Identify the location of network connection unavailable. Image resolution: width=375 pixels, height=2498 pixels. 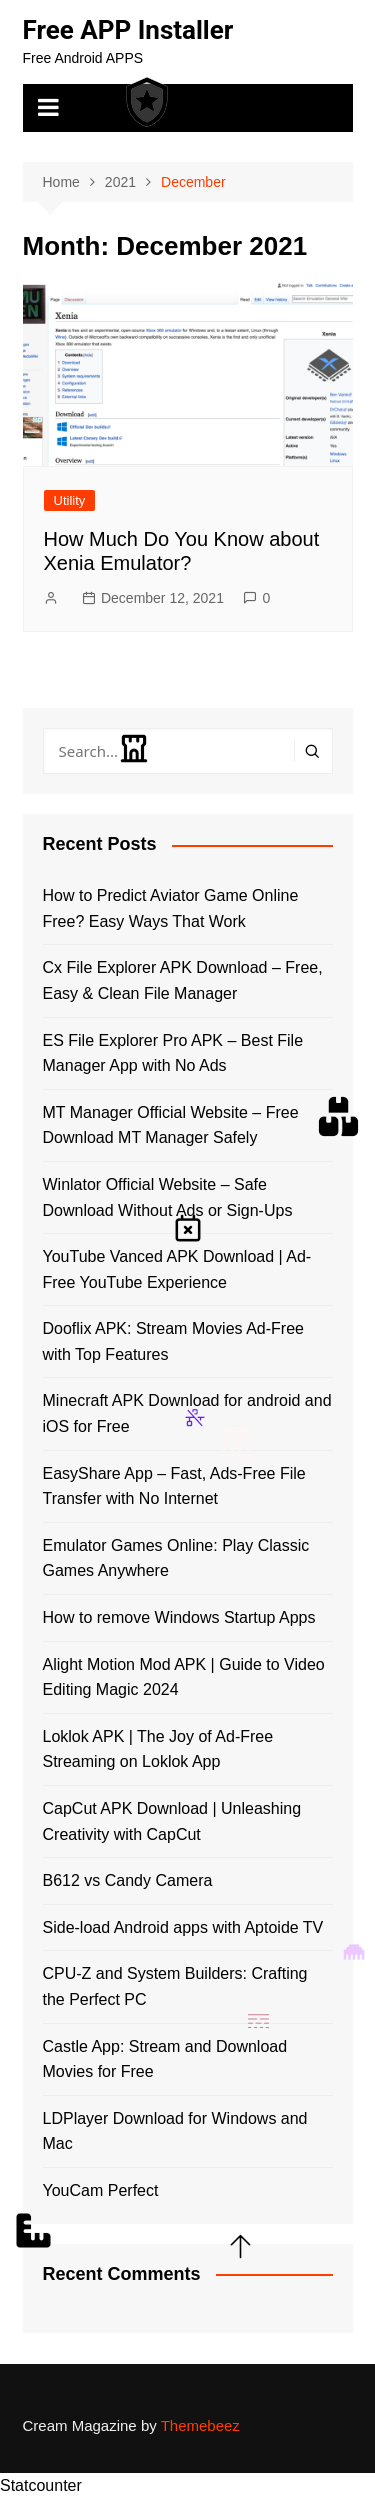
(195, 1418).